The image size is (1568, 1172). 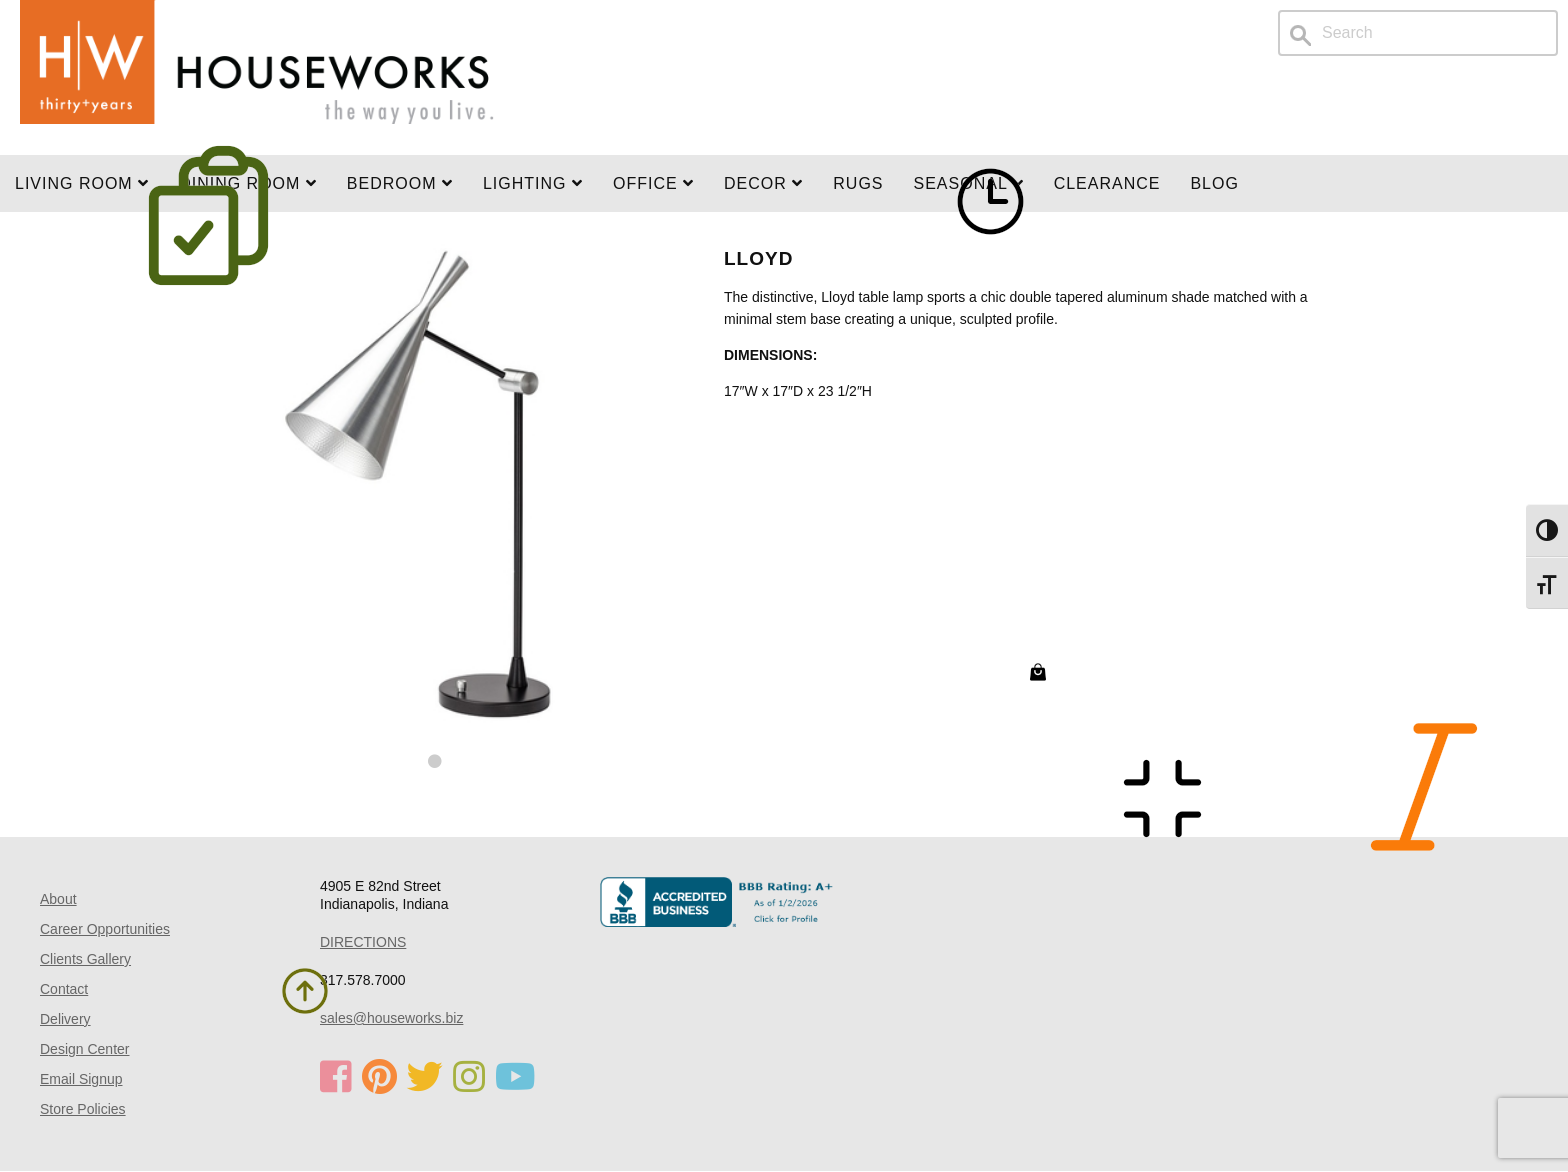 What do you see at coordinates (208, 215) in the screenshot?
I see `mark task or document as complete` at bounding box center [208, 215].